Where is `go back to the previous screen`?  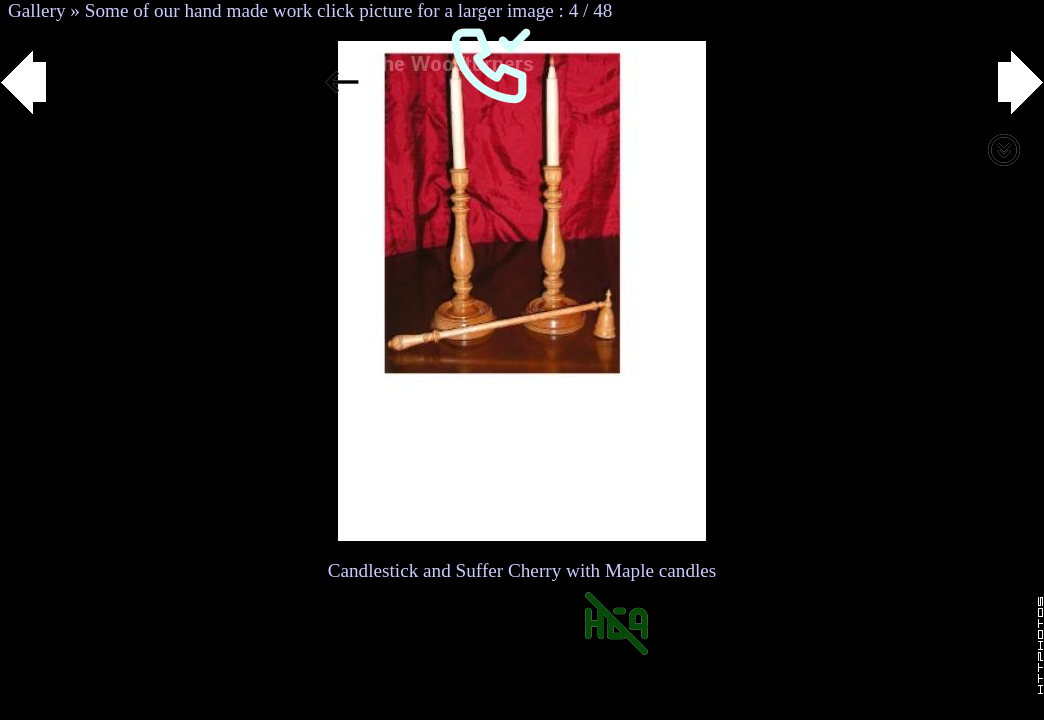 go back to the previous screen is located at coordinates (342, 82).